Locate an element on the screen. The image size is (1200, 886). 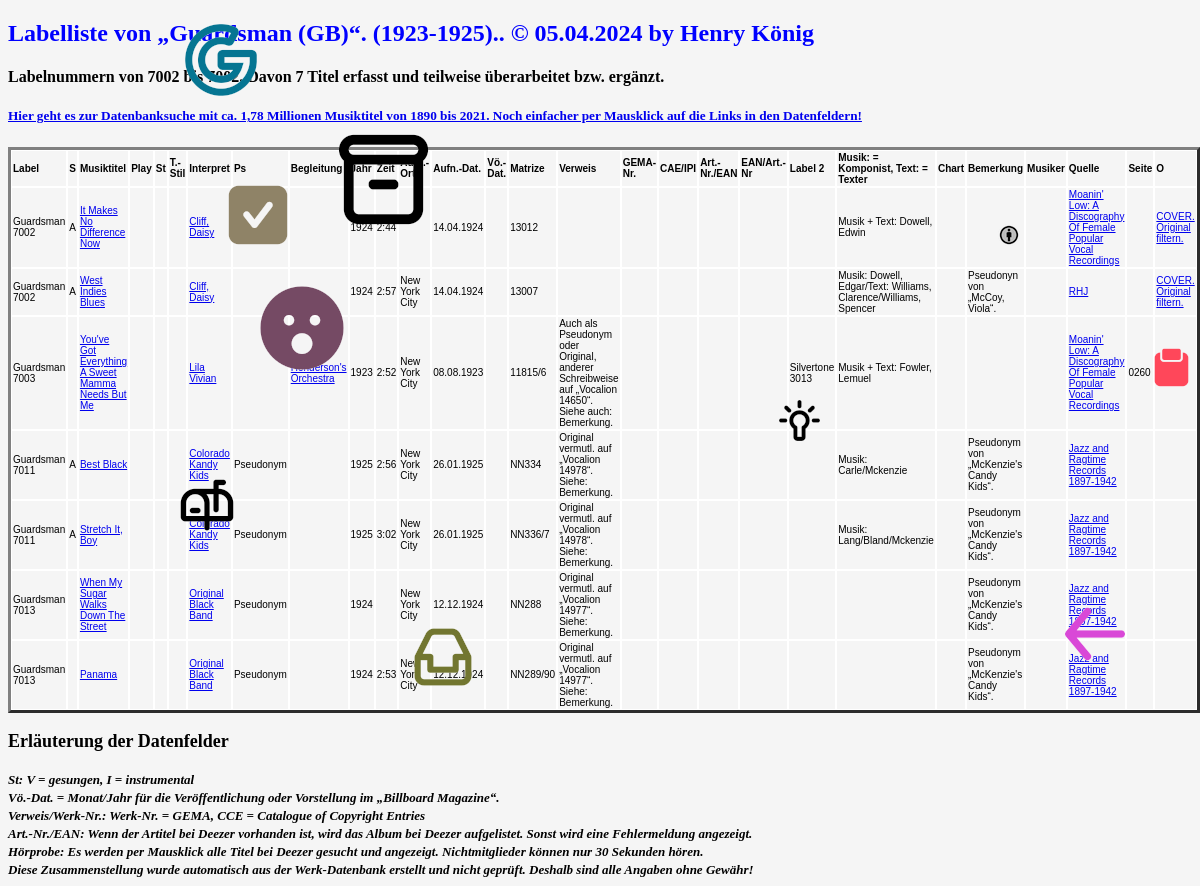
view your inbox is located at coordinates (443, 657).